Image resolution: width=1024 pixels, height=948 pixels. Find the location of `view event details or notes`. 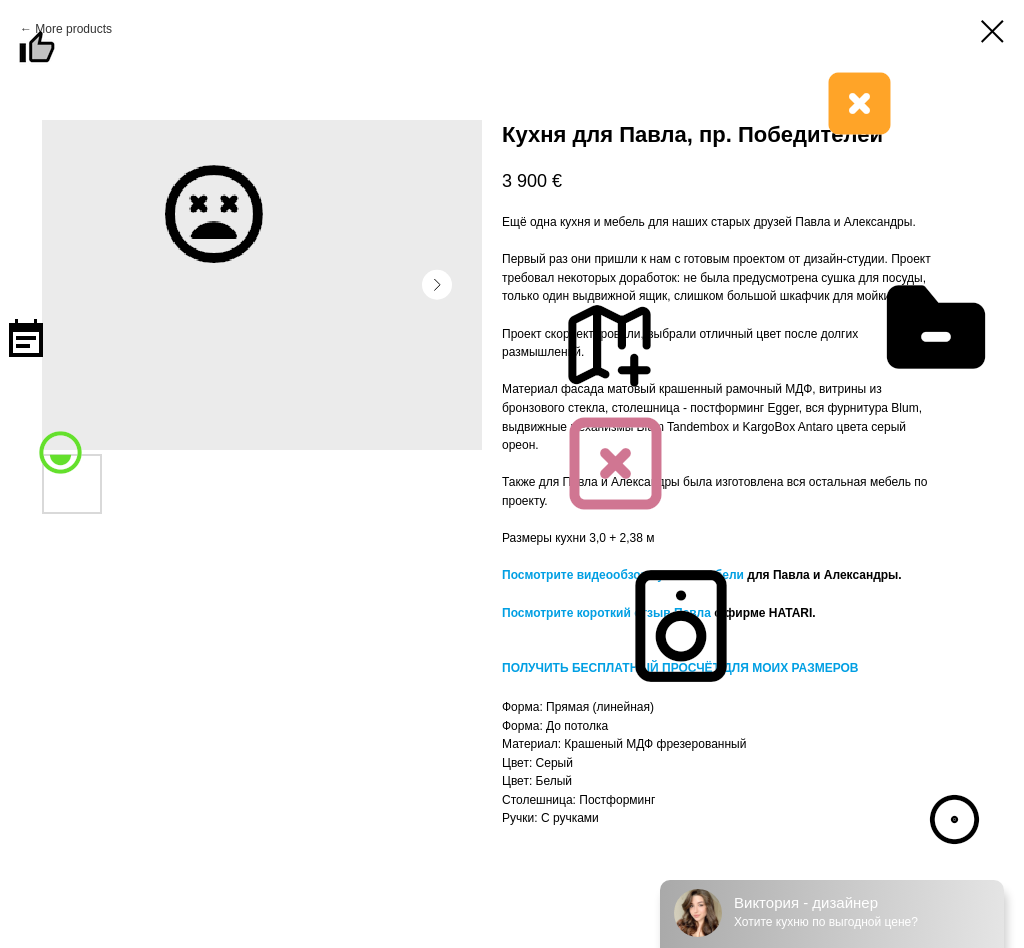

view event details or notes is located at coordinates (26, 340).